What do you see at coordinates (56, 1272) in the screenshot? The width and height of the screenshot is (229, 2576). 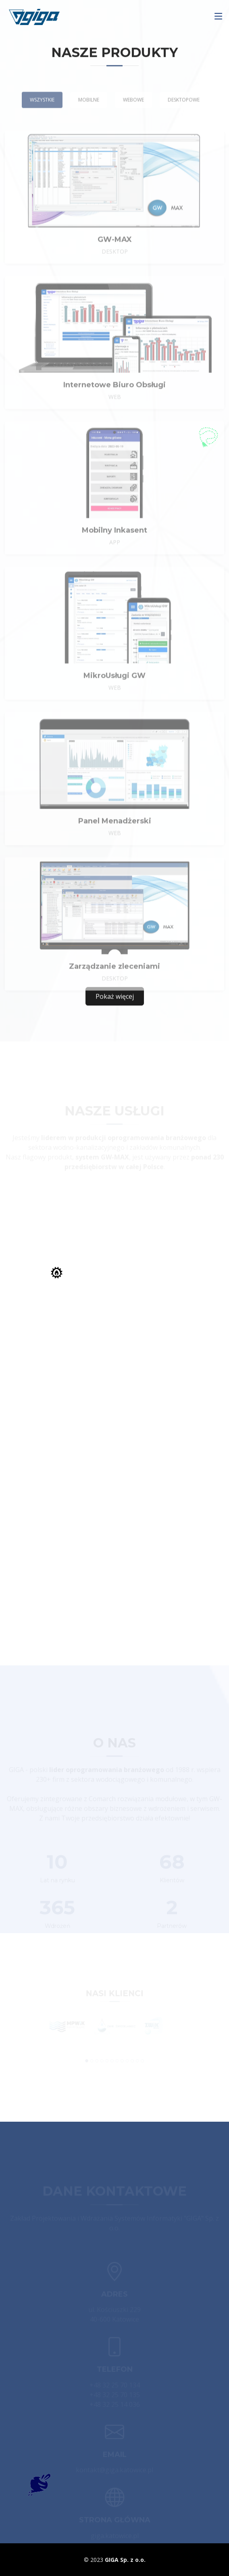 I see `settings for oil or fluid-related features` at bounding box center [56, 1272].